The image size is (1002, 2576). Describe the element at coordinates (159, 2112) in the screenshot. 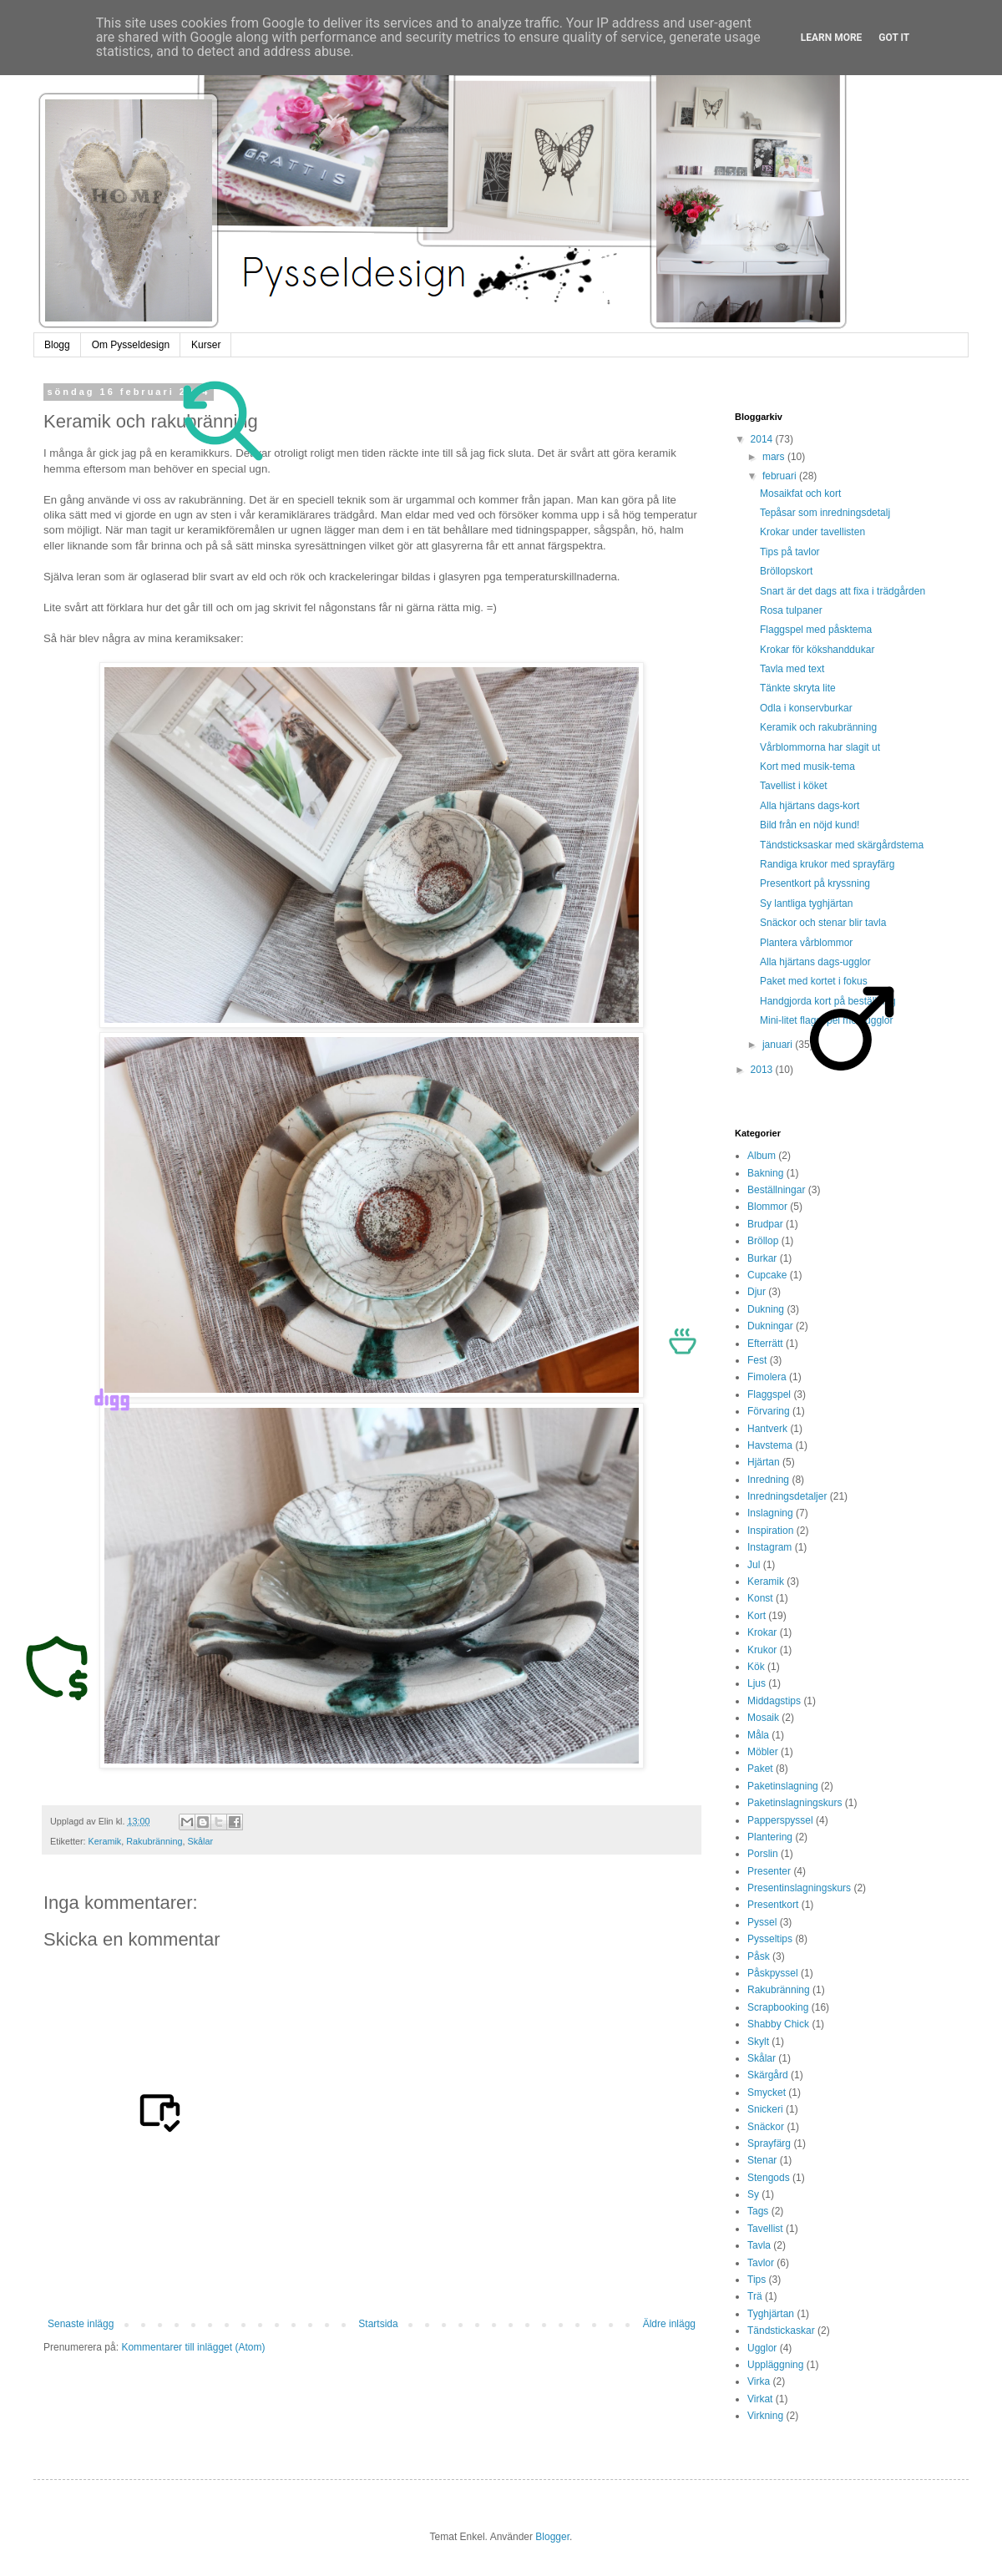

I see `devices successfully synced or connected` at that location.